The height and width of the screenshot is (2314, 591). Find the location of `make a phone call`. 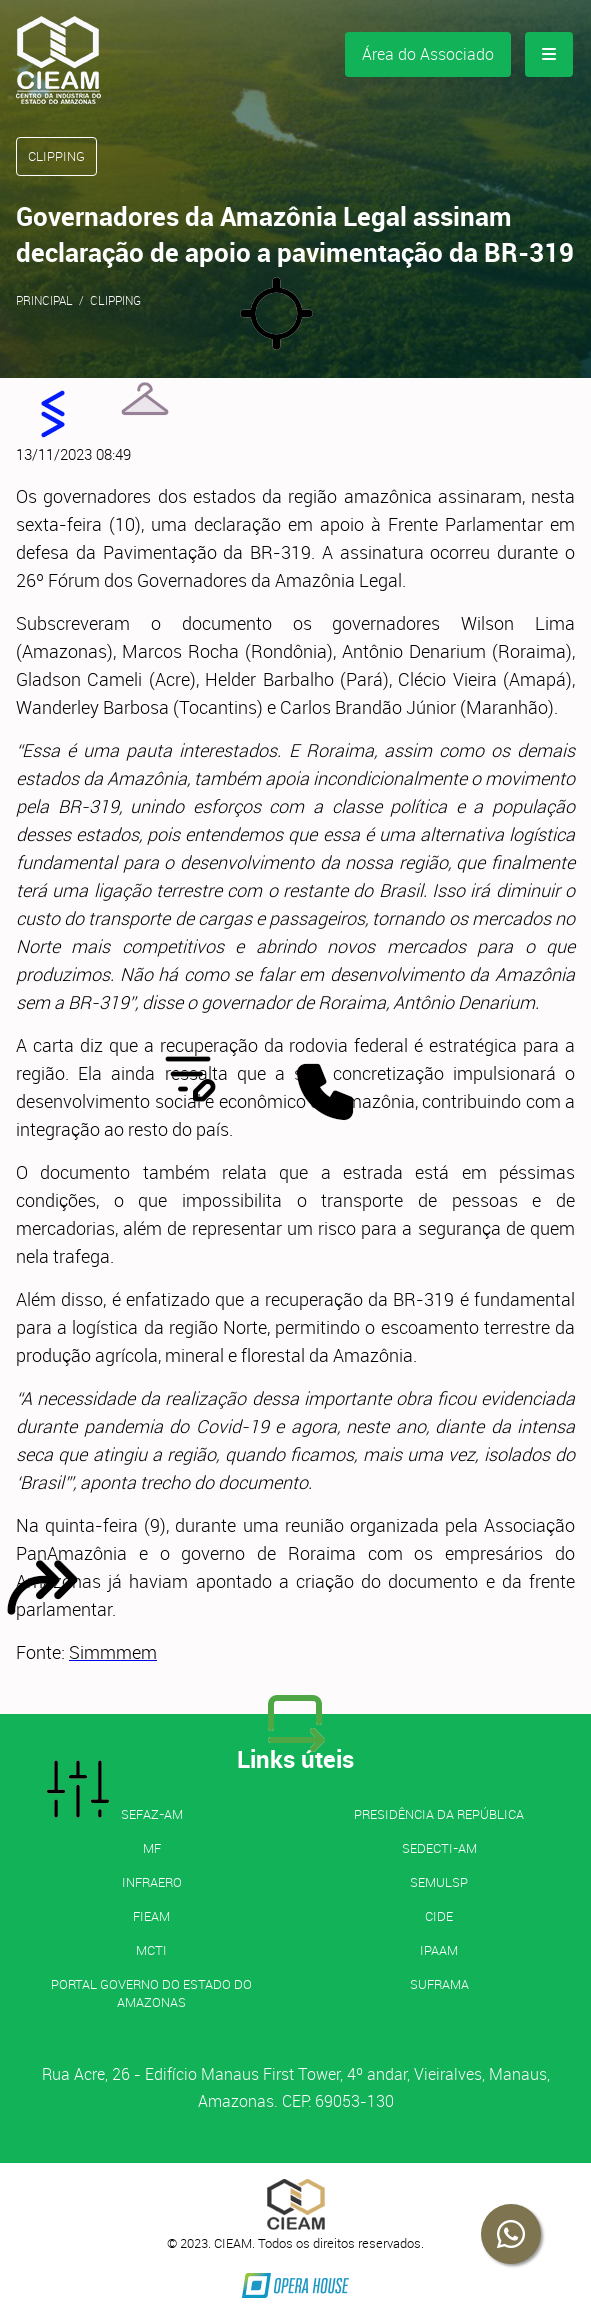

make a phone call is located at coordinates (326, 1090).